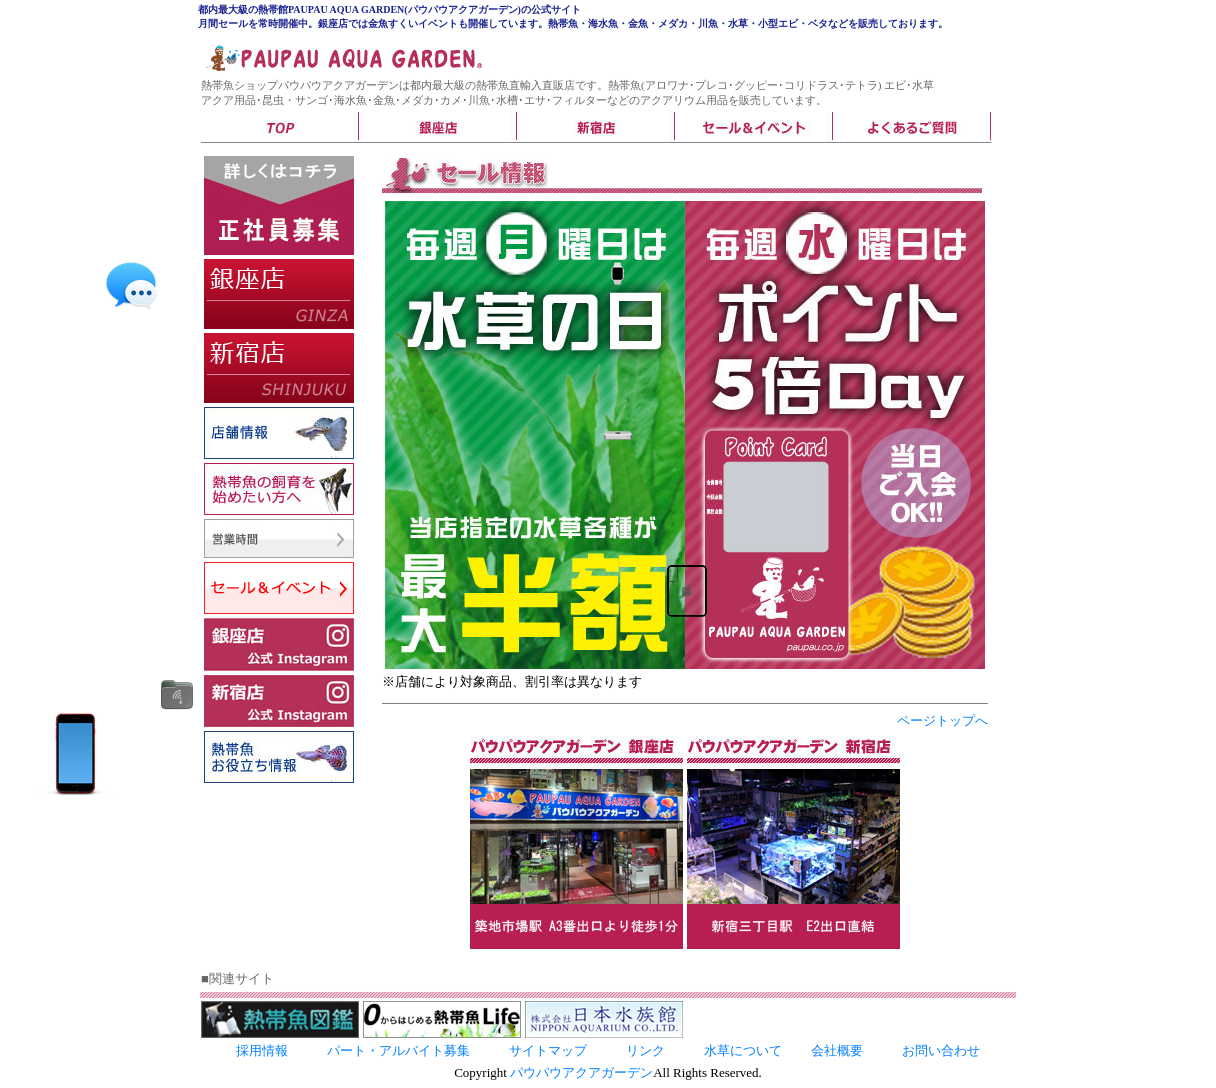 The height and width of the screenshot is (1088, 1216). What do you see at coordinates (687, 591) in the screenshot?
I see `access airport express device in sidebar` at bounding box center [687, 591].